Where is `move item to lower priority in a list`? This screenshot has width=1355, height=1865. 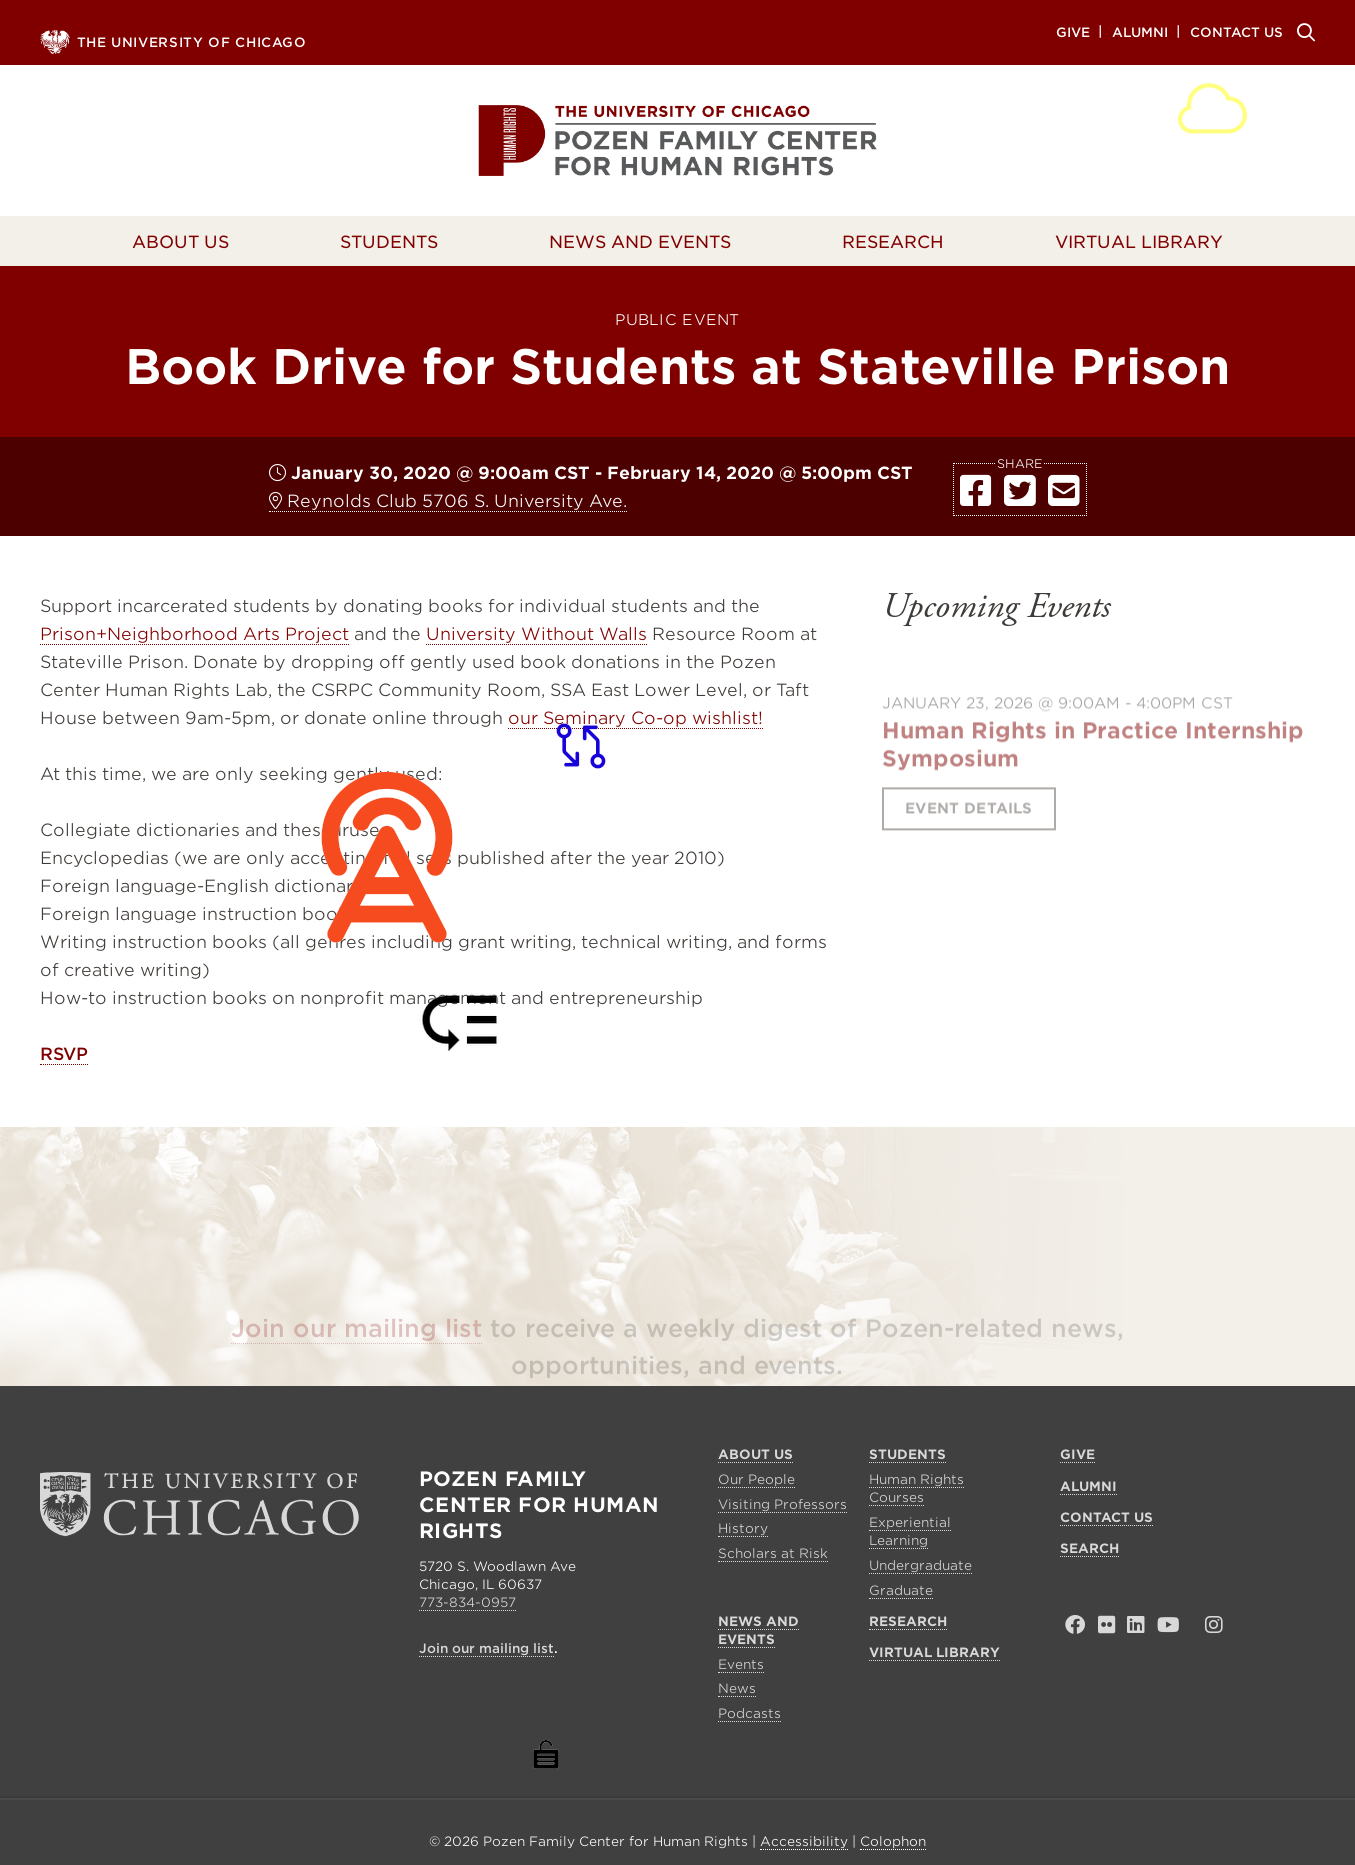
move item to lower priority in a list is located at coordinates (459, 1021).